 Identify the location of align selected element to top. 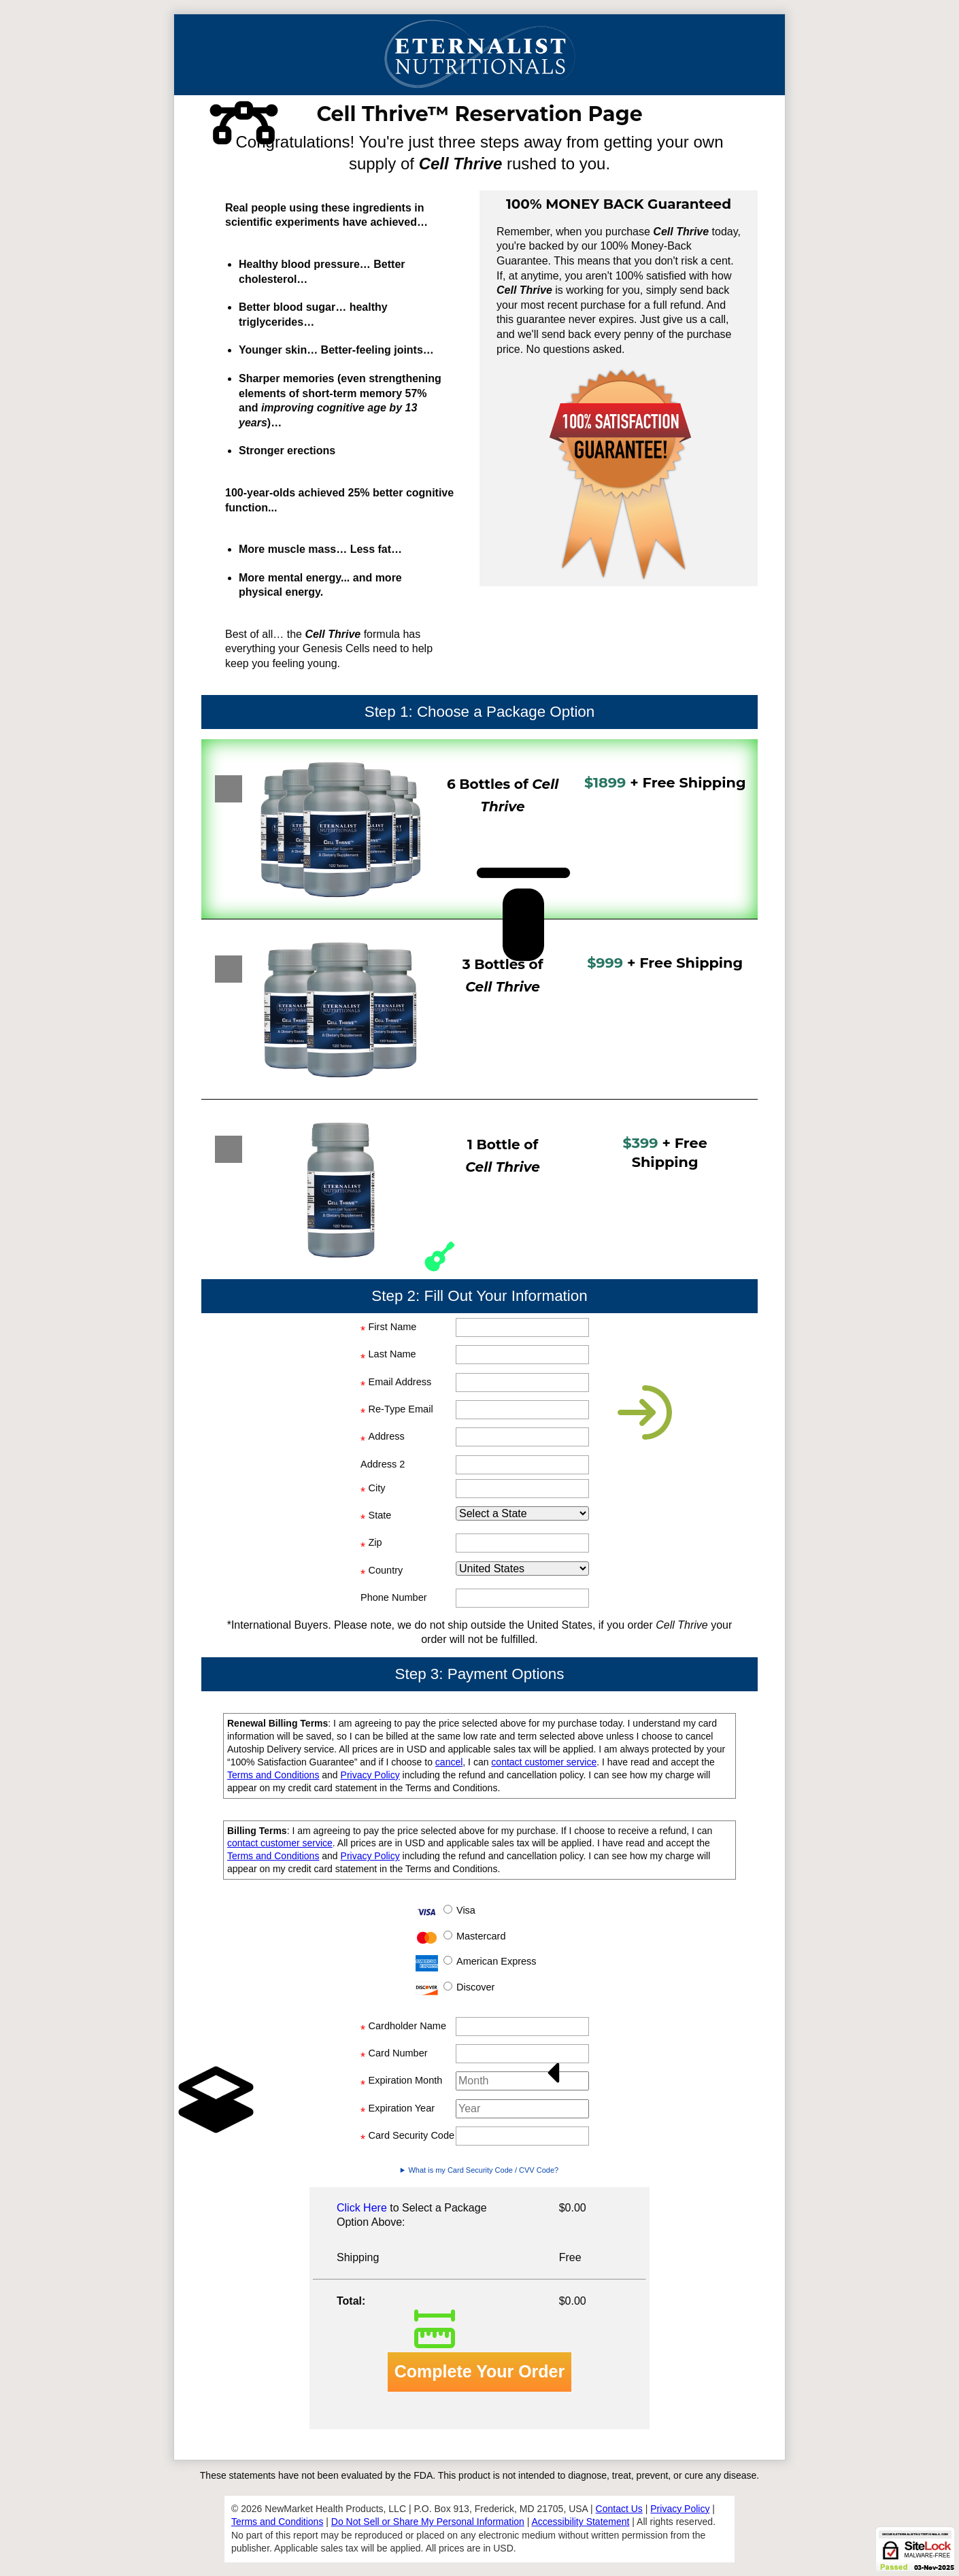
(523, 914).